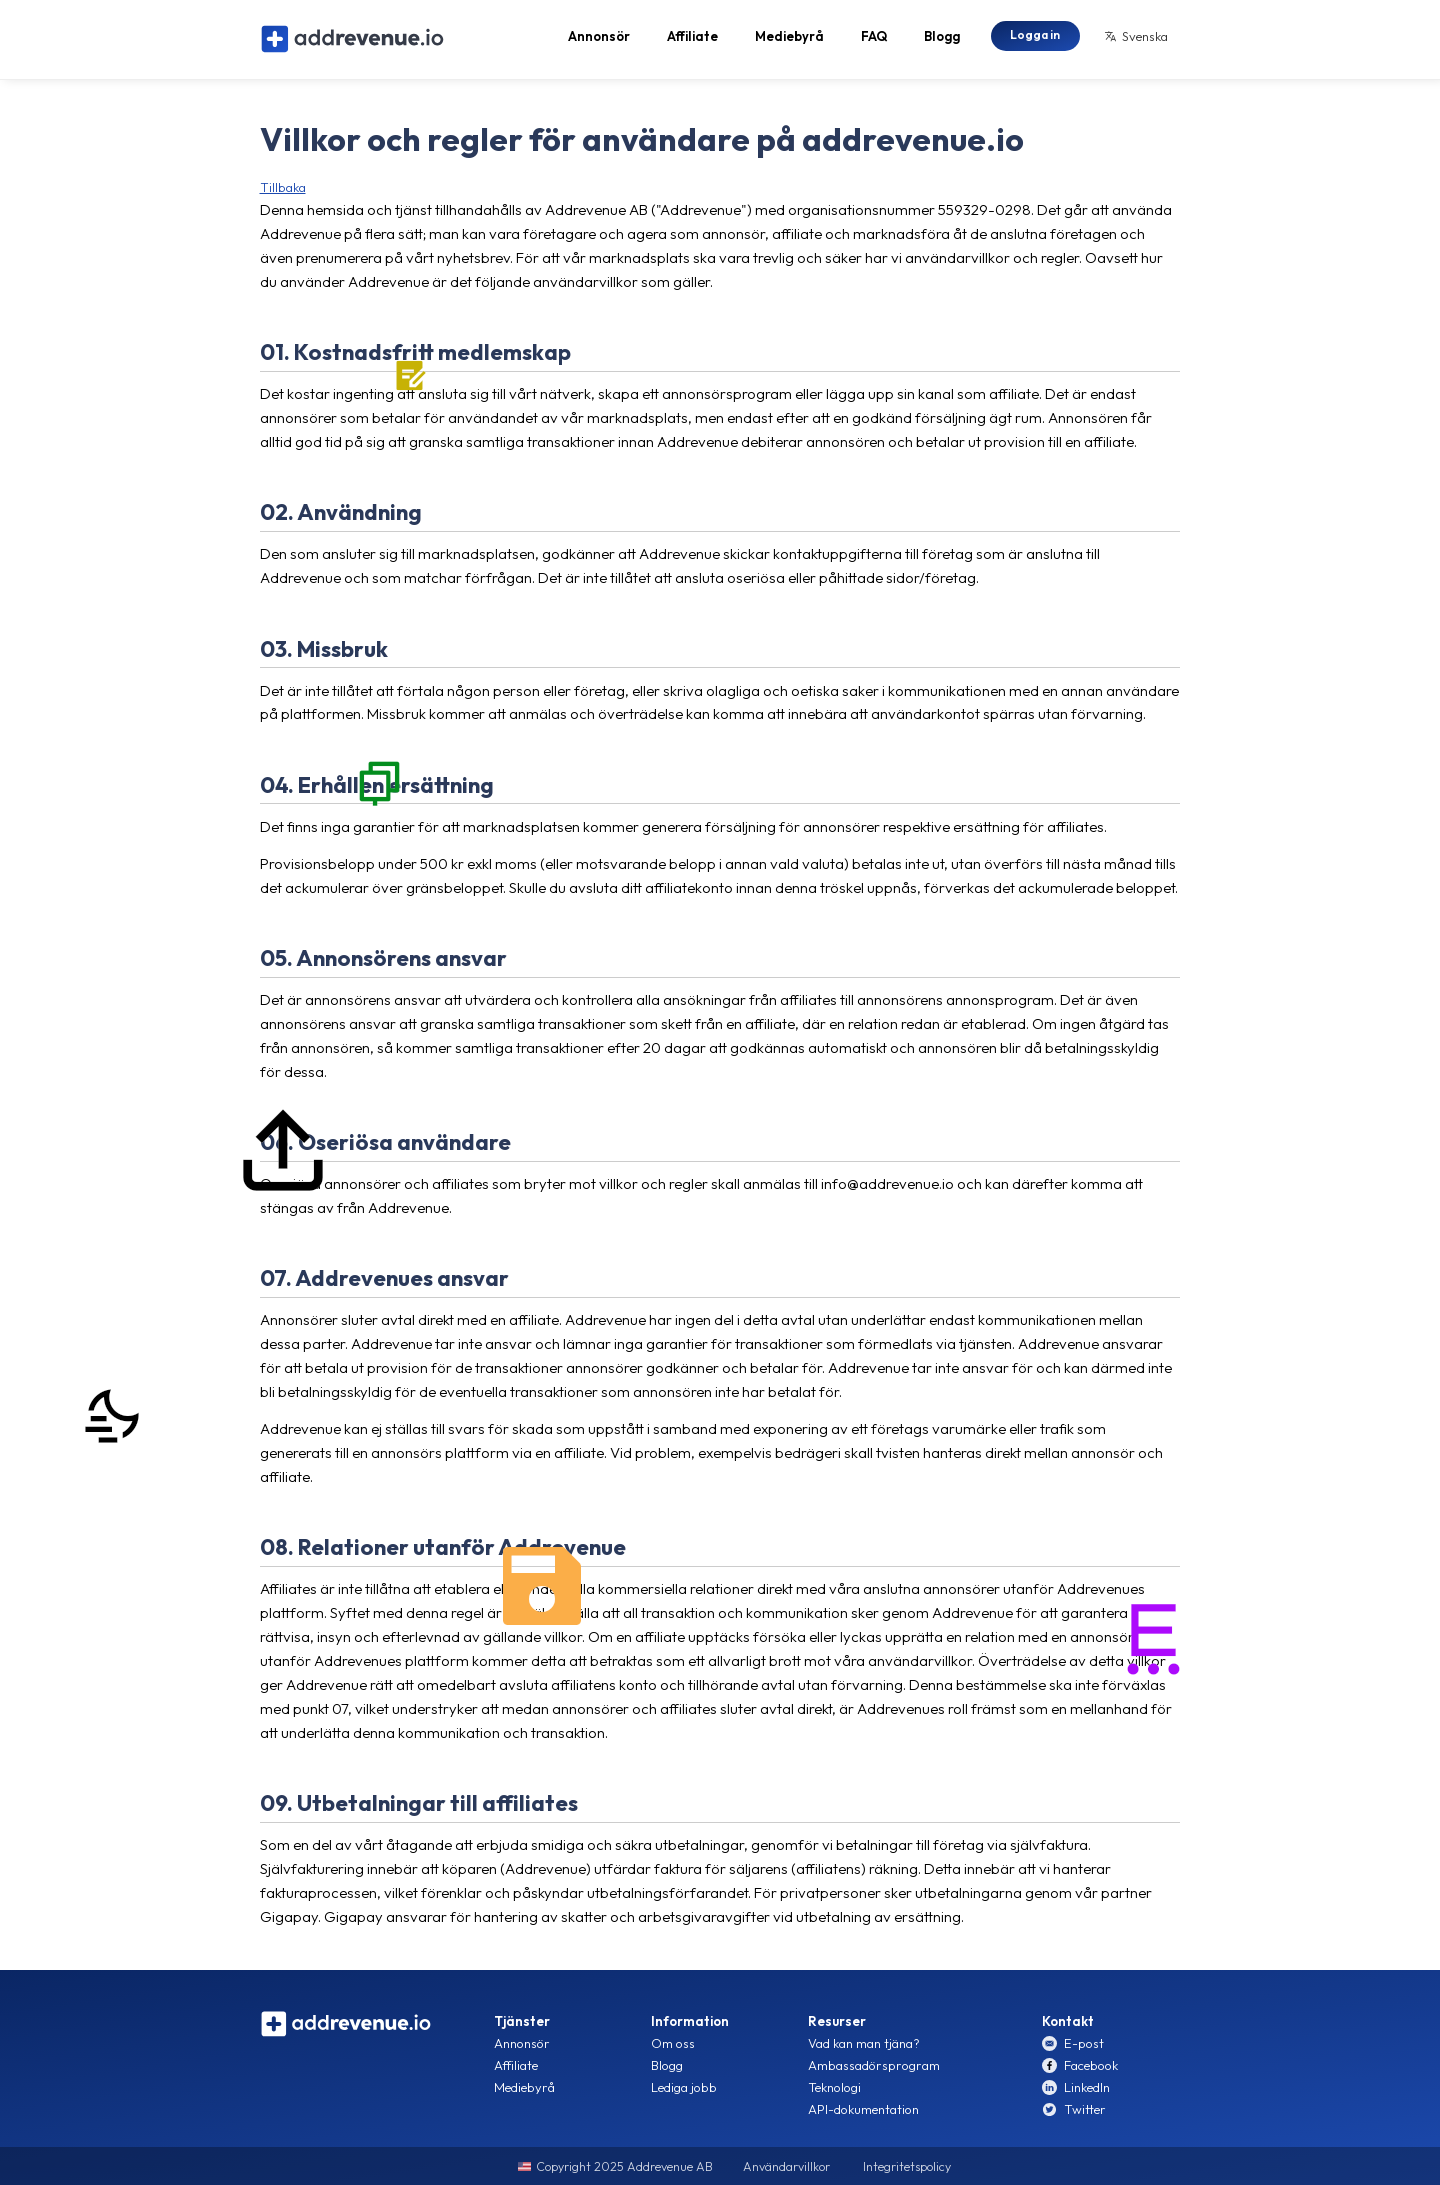  What do you see at coordinates (112, 1416) in the screenshot?
I see `indicates foggy nighttime weather conditions` at bounding box center [112, 1416].